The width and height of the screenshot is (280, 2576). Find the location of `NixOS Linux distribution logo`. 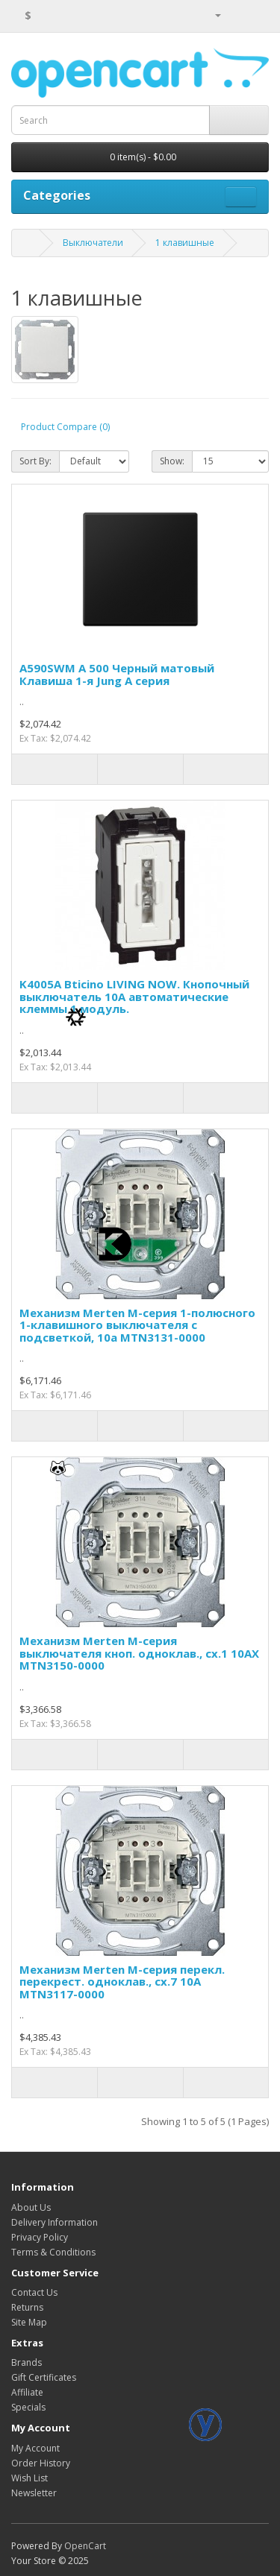

NixOS Linux distribution logo is located at coordinates (75, 1017).